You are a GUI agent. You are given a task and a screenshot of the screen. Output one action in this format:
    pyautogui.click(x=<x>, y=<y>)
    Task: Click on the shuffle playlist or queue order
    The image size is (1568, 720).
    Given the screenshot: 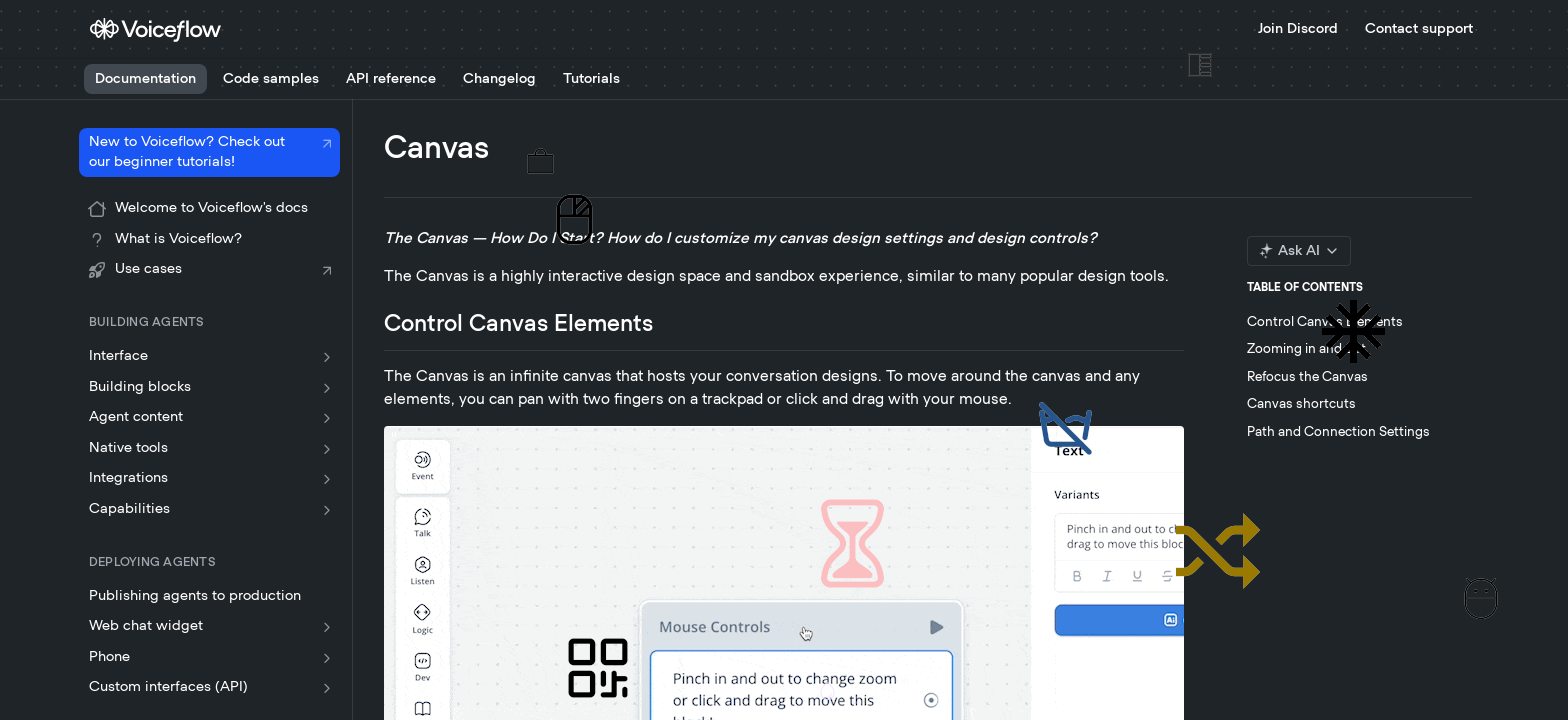 What is the action you would take?
    pyautogui.click(x=1218, y=551)
    